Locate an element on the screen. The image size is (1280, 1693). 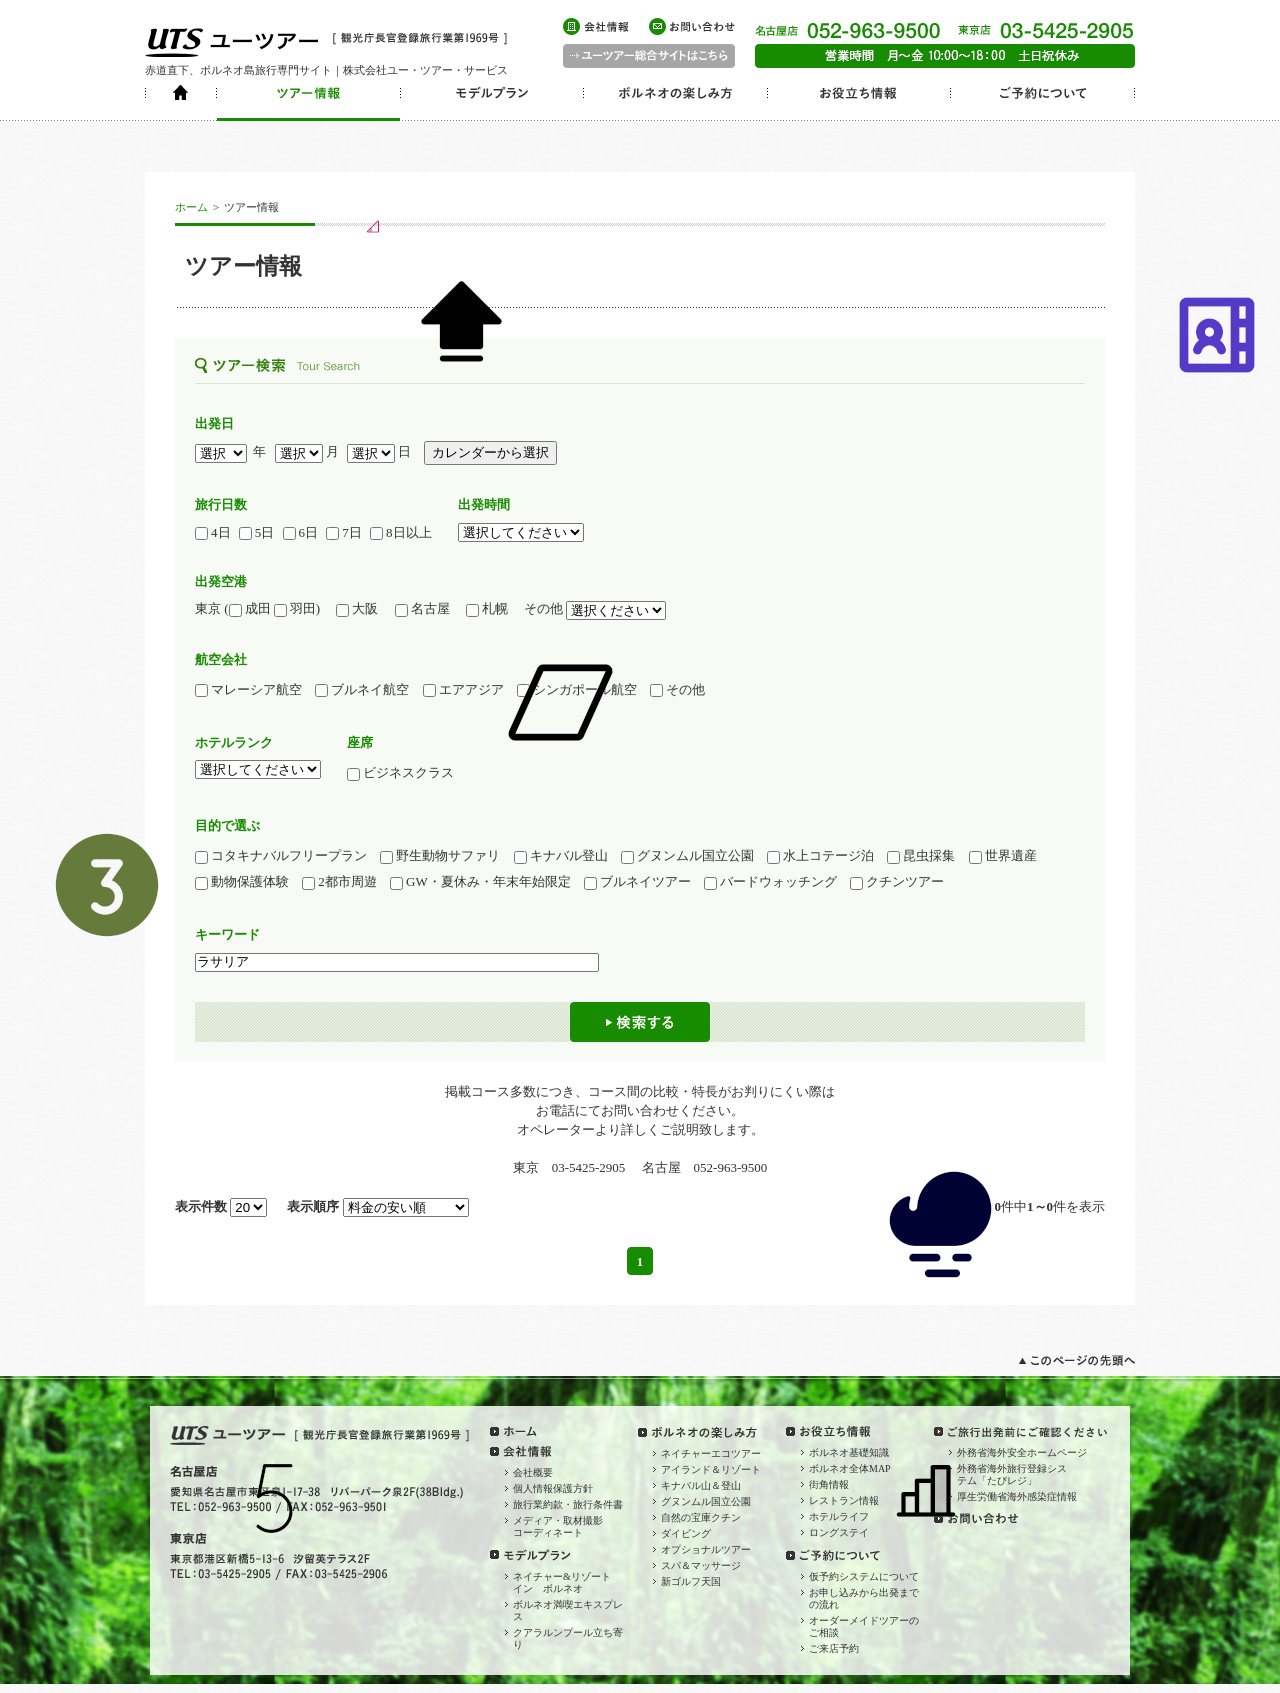
indicates weak cellular signal strength is located at coordinates (374, 227).